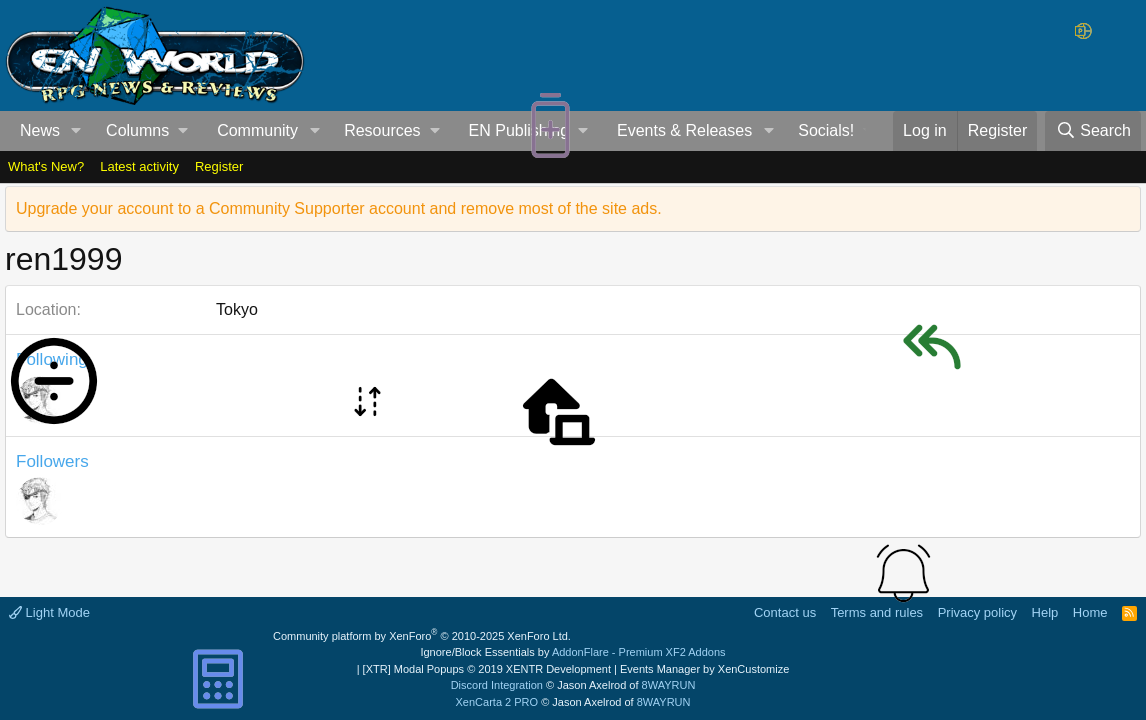  Describe the element at coordinates (550, 126) in the screenshot. I see `add a new battery or power source` at that location.